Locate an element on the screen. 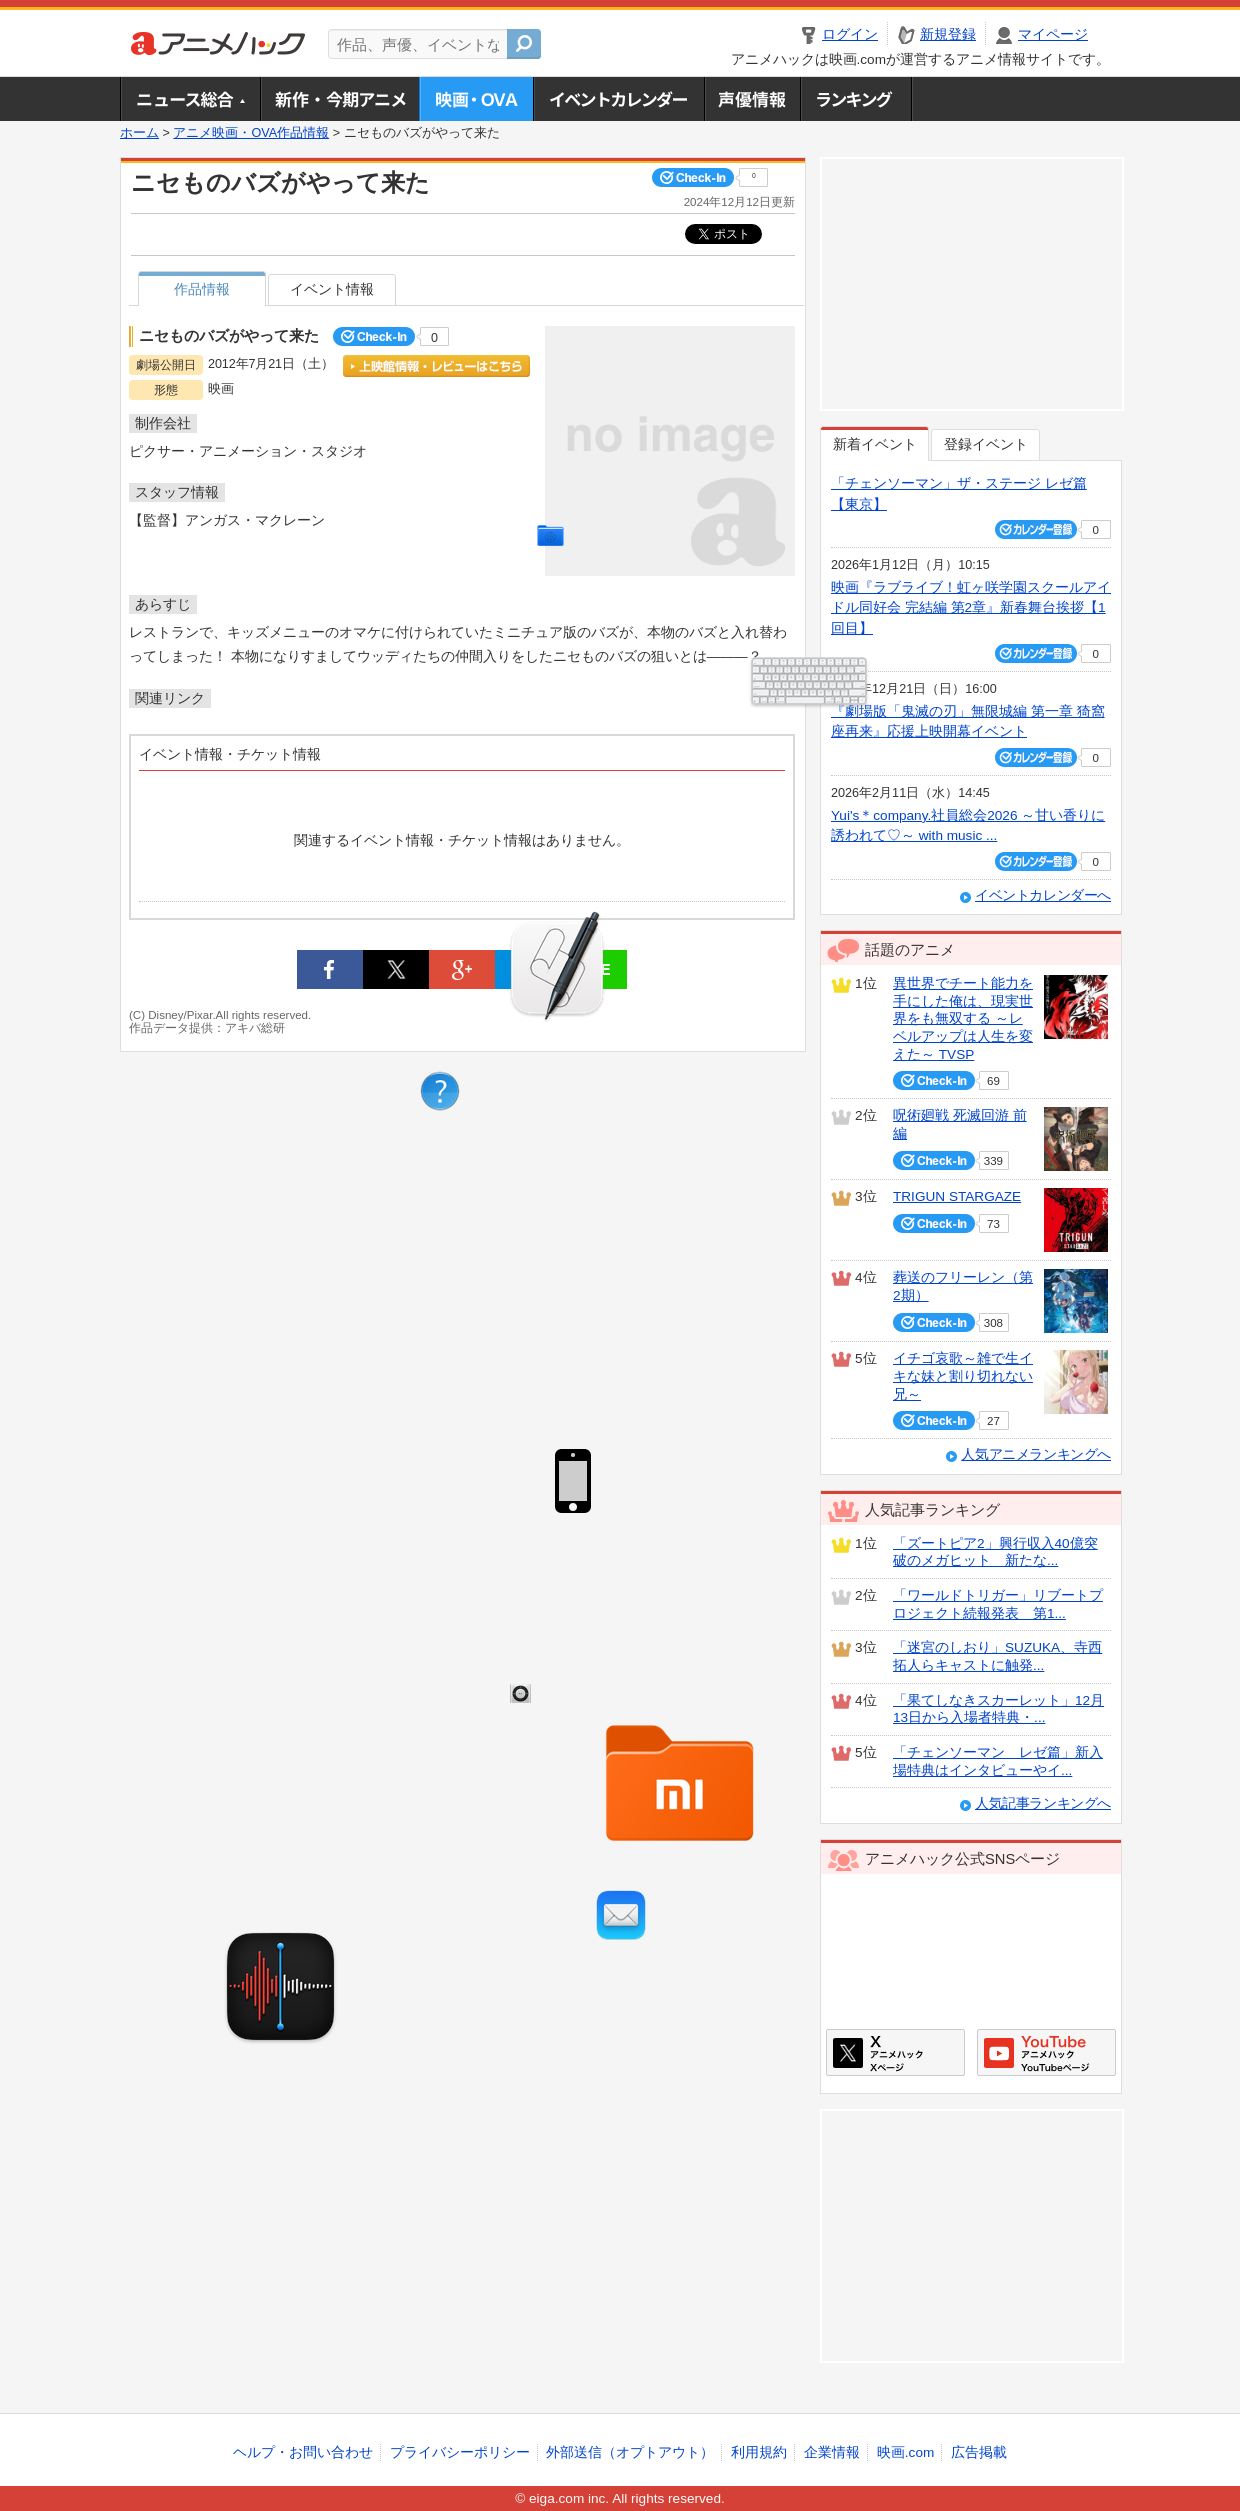 The width and height of the screenshot is (1240, 2511). iPod Touch device in sidebar navigation is located at coordinates (573, 1481).